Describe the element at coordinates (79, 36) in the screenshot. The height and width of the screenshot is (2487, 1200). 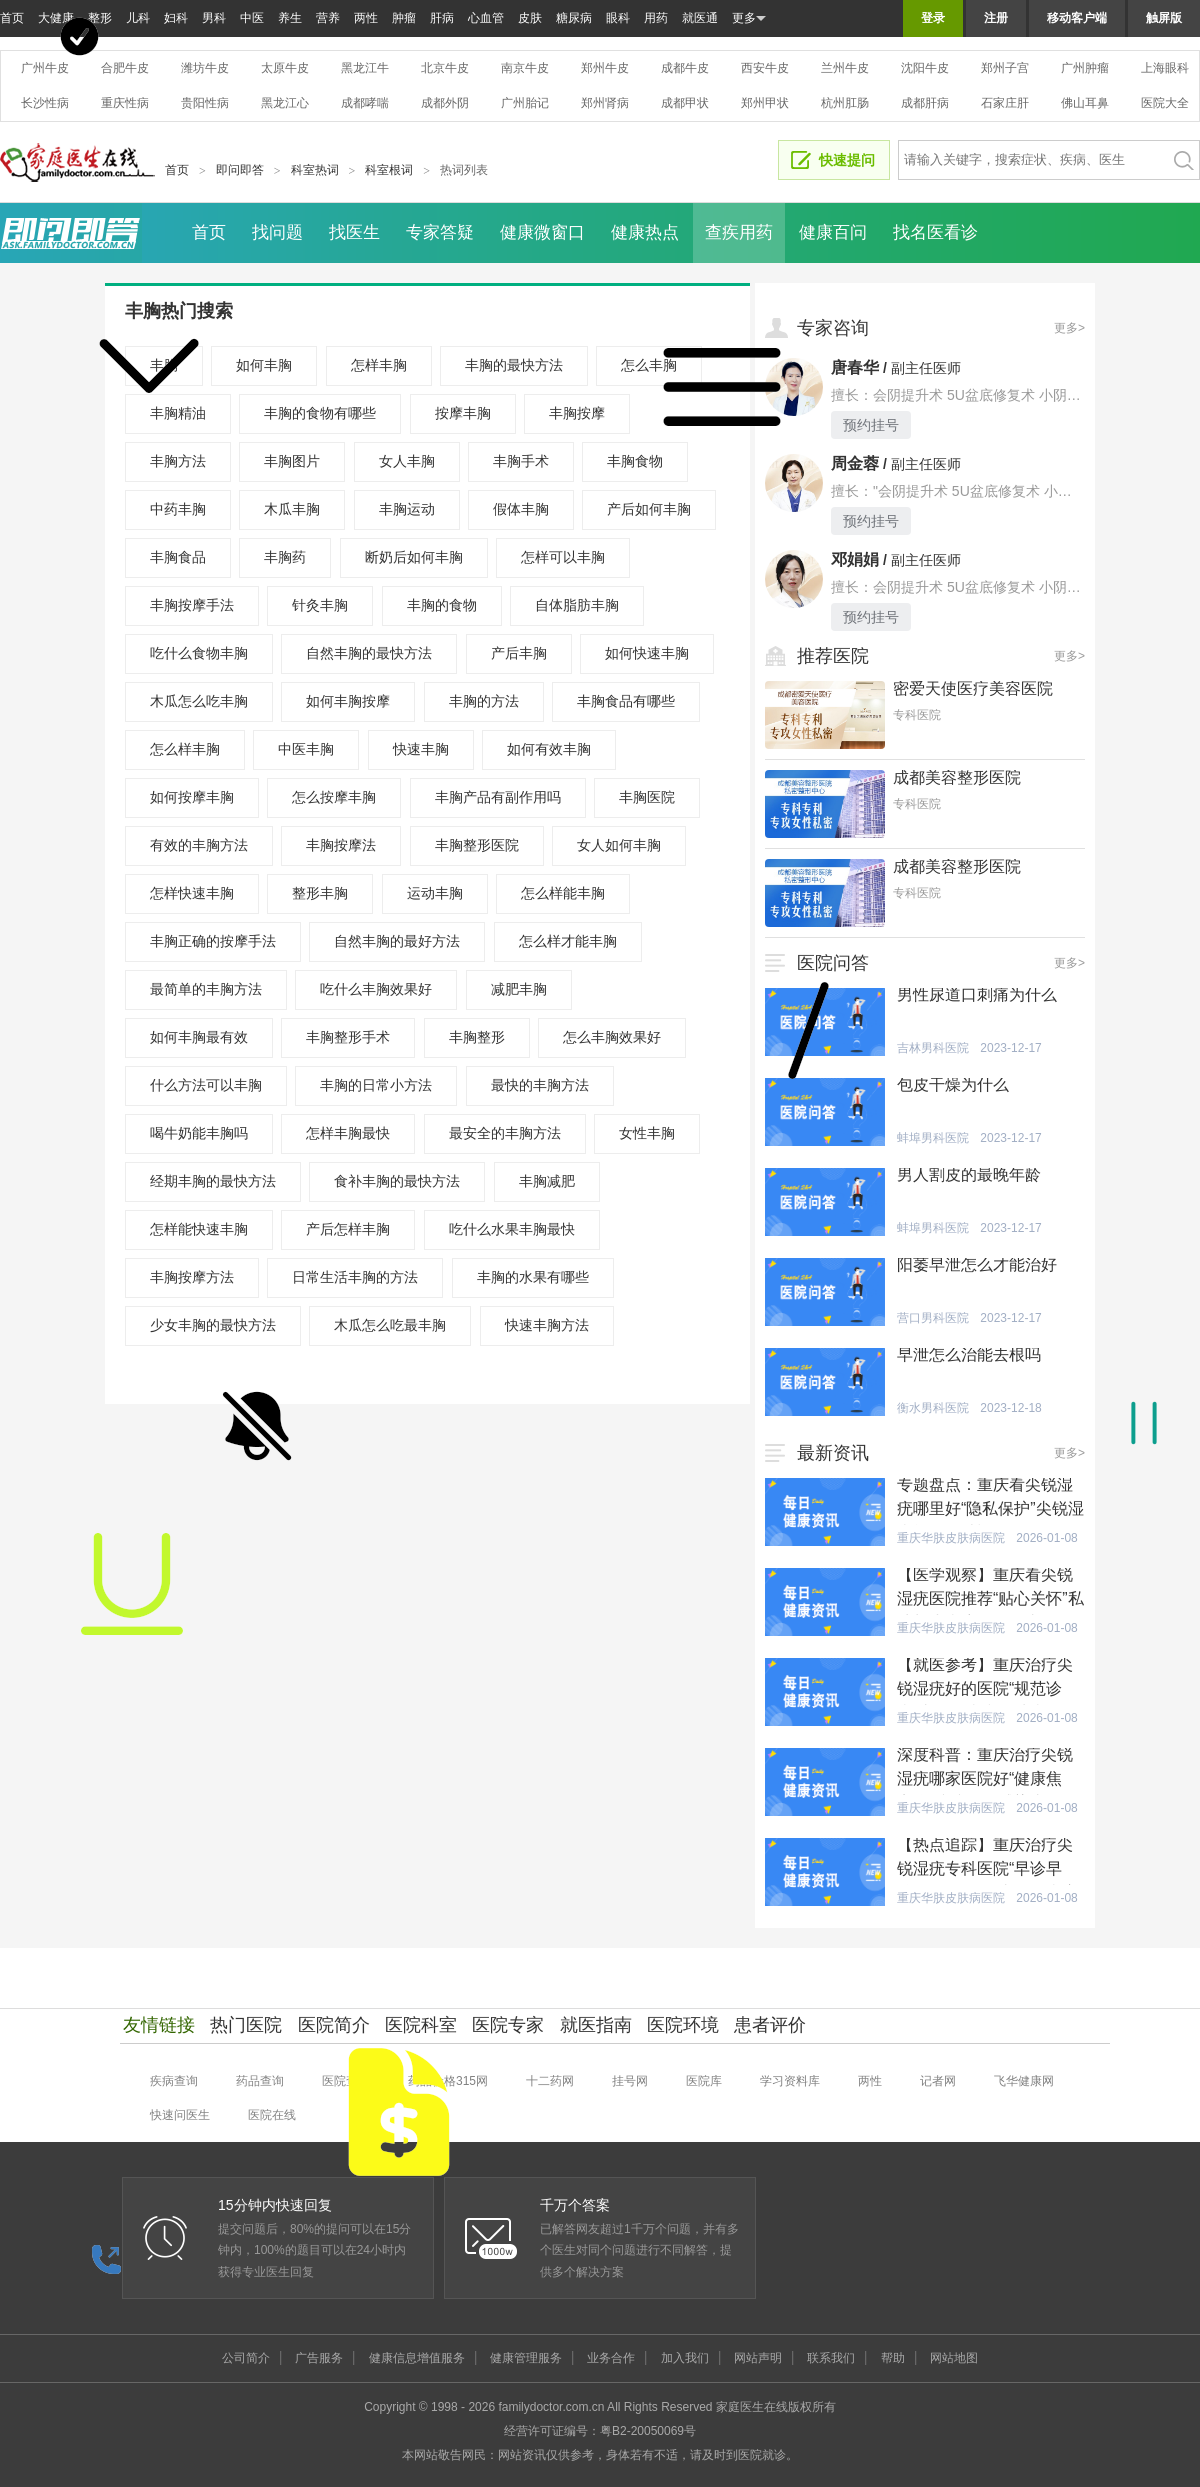
I see `indicates successful completion of an action` at that location.